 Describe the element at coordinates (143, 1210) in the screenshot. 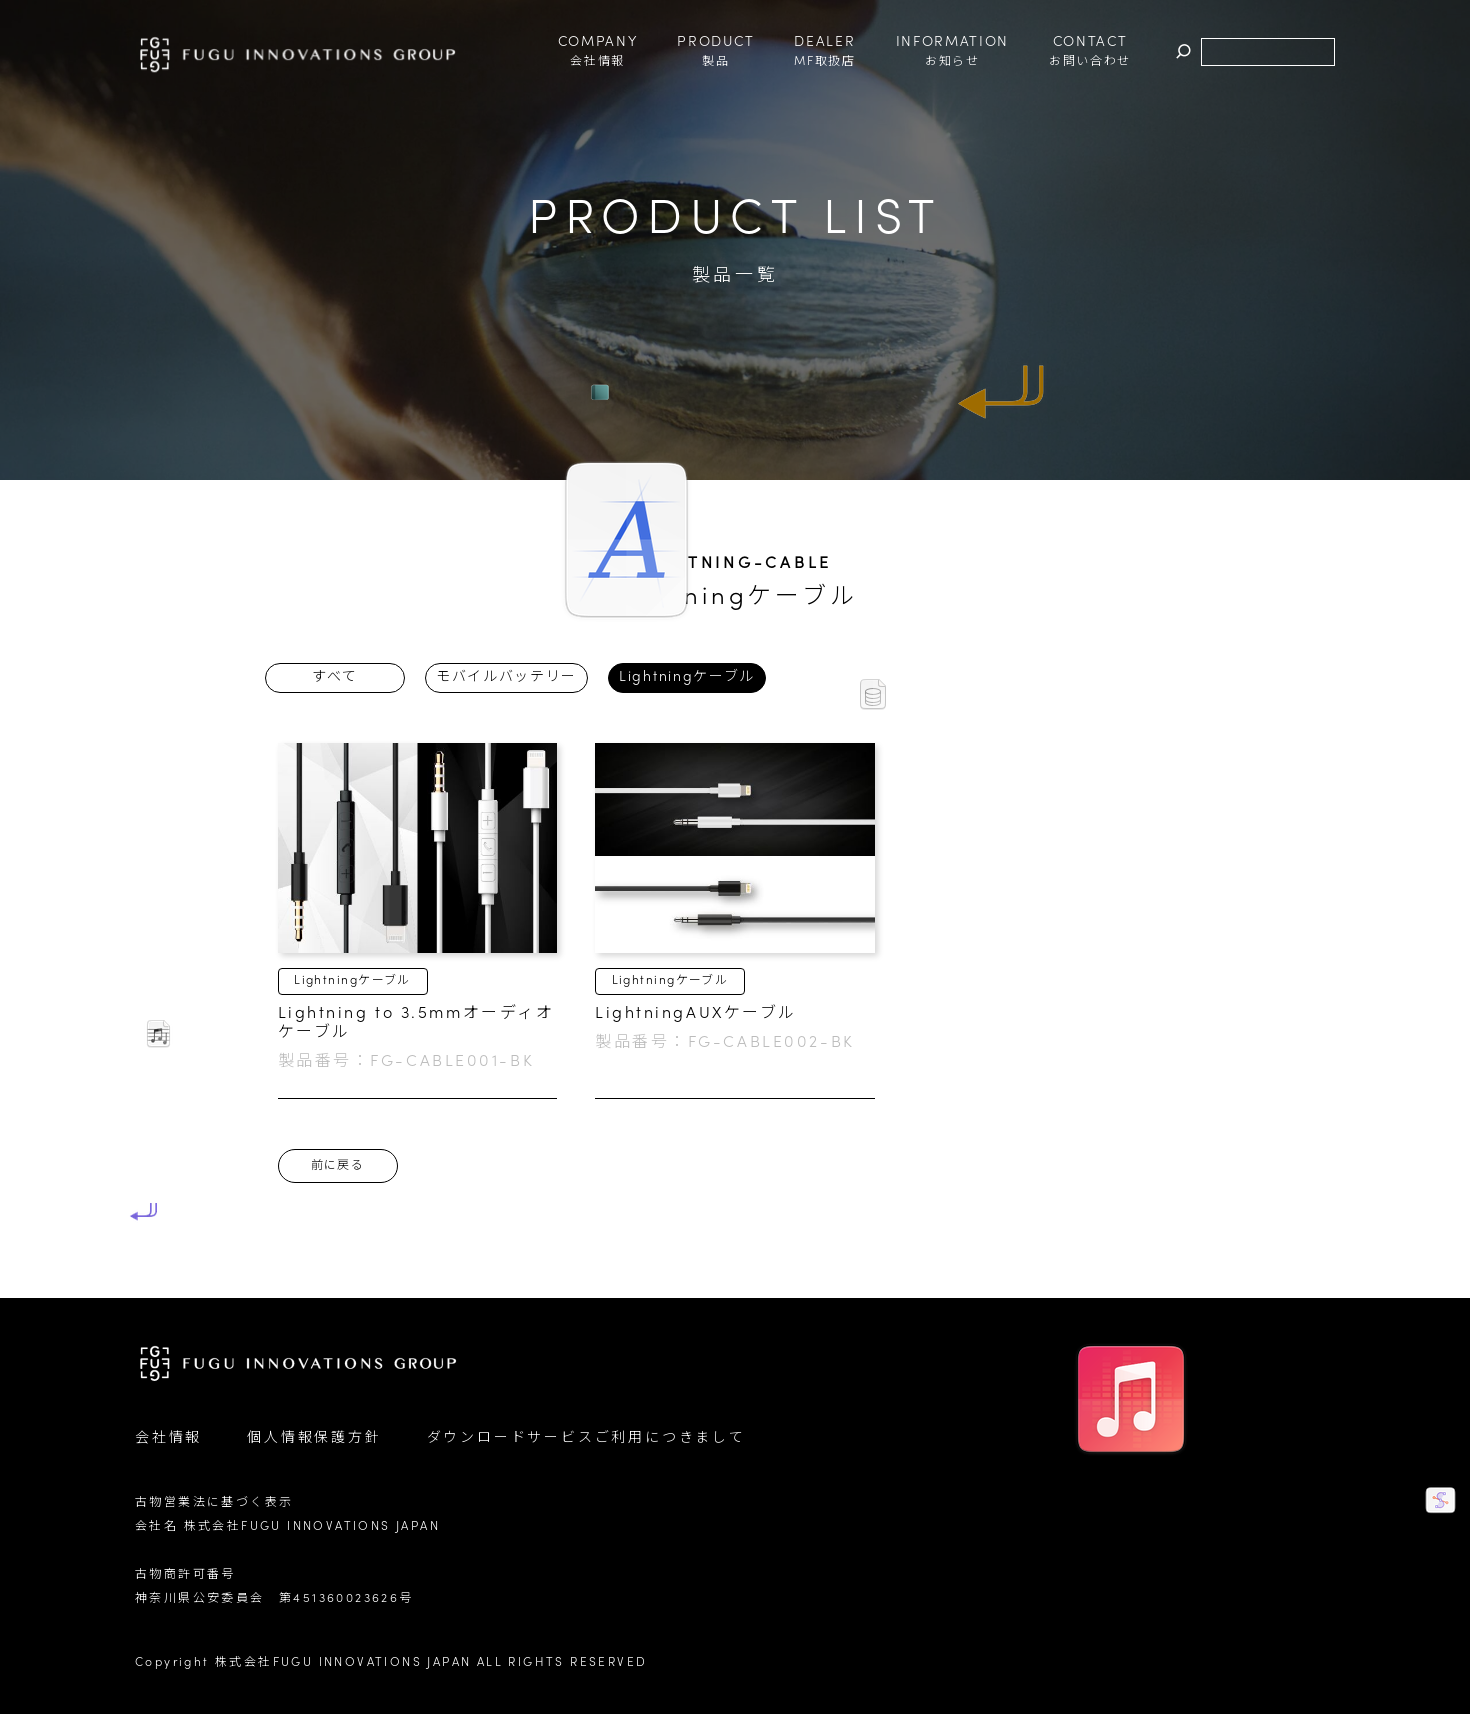

I see `reply to all recipients in an email thread` at that location.